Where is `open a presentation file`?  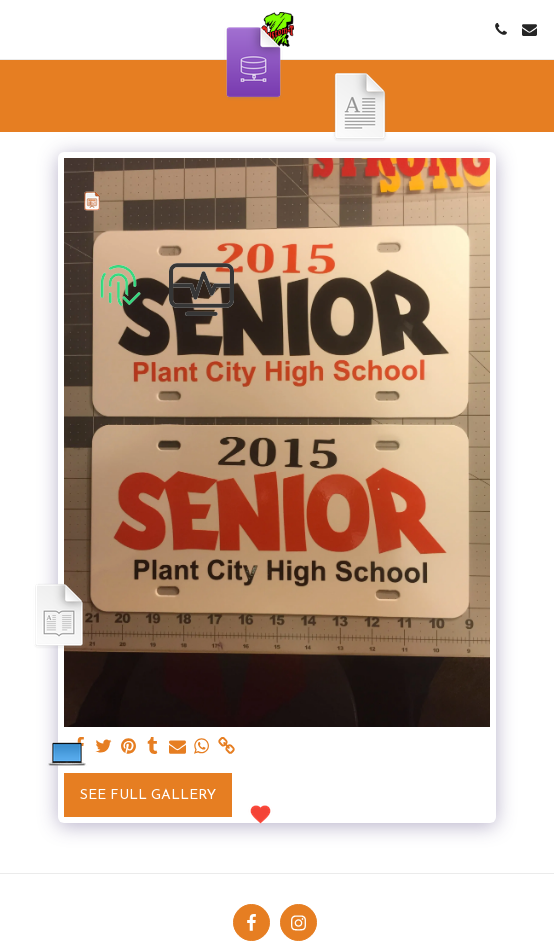
open a presentation file is located at coordinates (92, 201).